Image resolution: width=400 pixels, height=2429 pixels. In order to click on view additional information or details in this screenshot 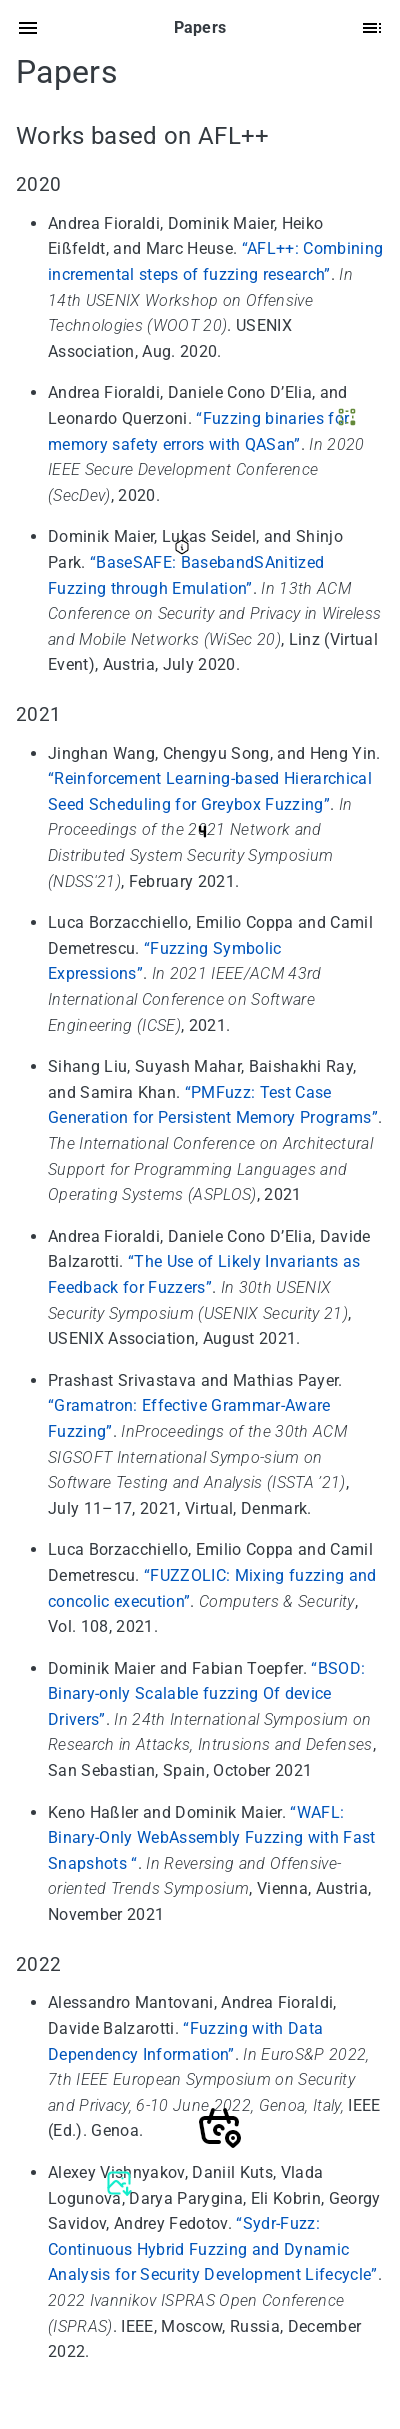, I will do `click(182, 547)`.